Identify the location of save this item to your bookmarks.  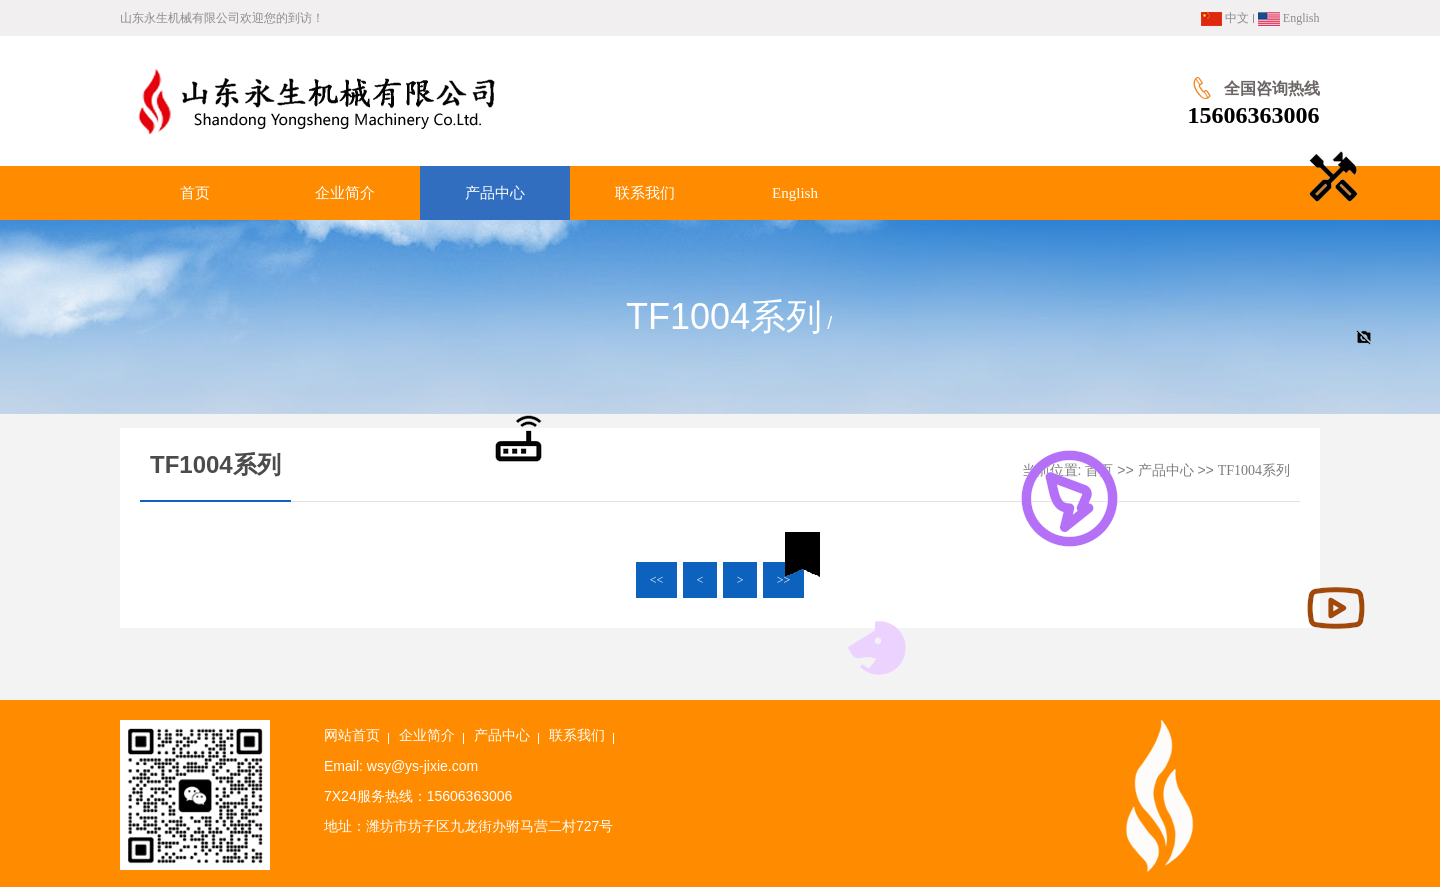
(802, 554).